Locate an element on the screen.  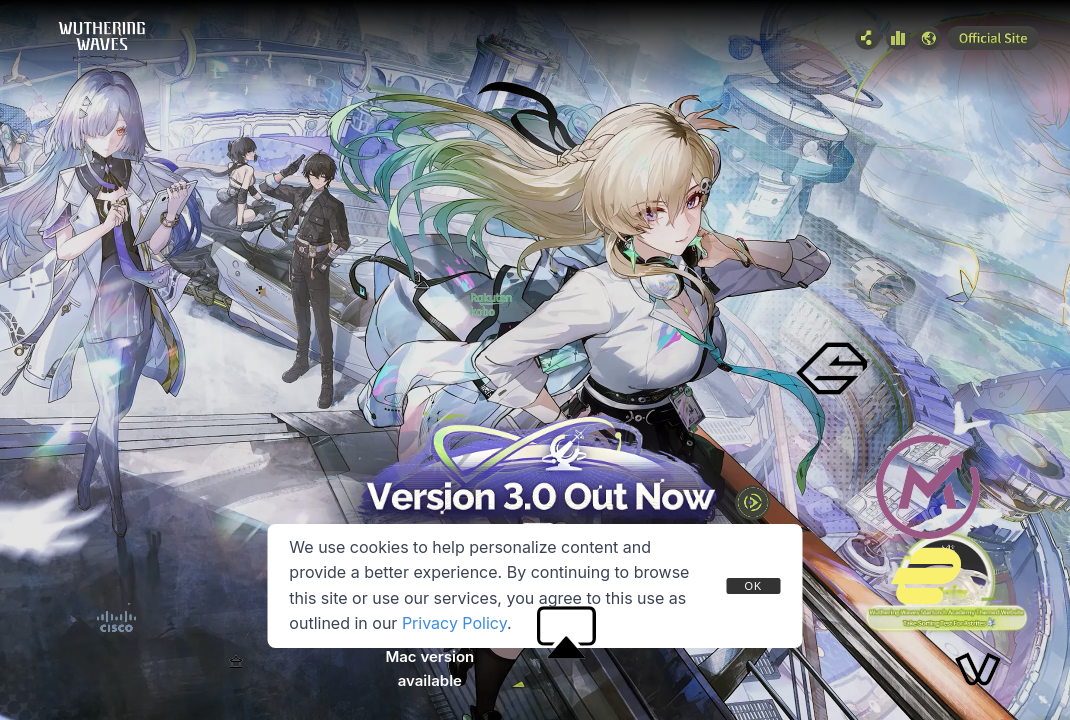
open the Rakuten Kobo e-reader app is located at coordinates (491, 304).